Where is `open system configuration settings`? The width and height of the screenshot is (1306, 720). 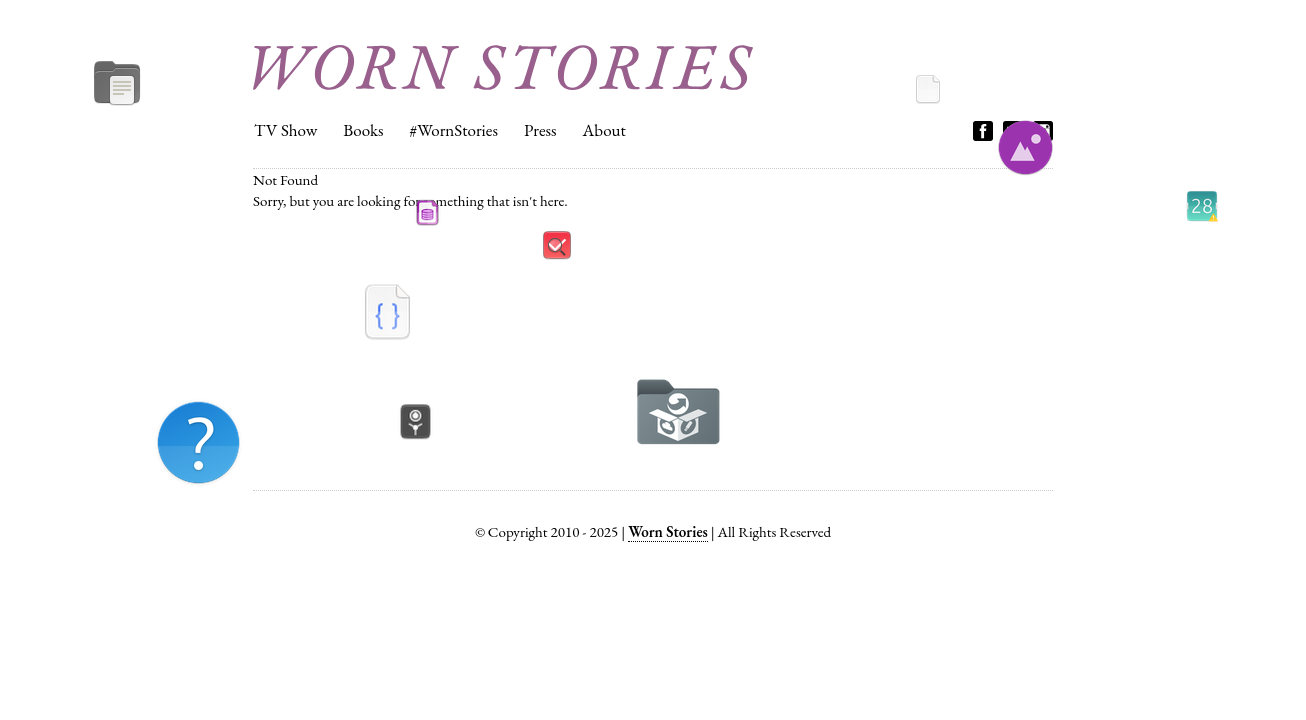 open system configuration settings is located at coordinates (557, 245).